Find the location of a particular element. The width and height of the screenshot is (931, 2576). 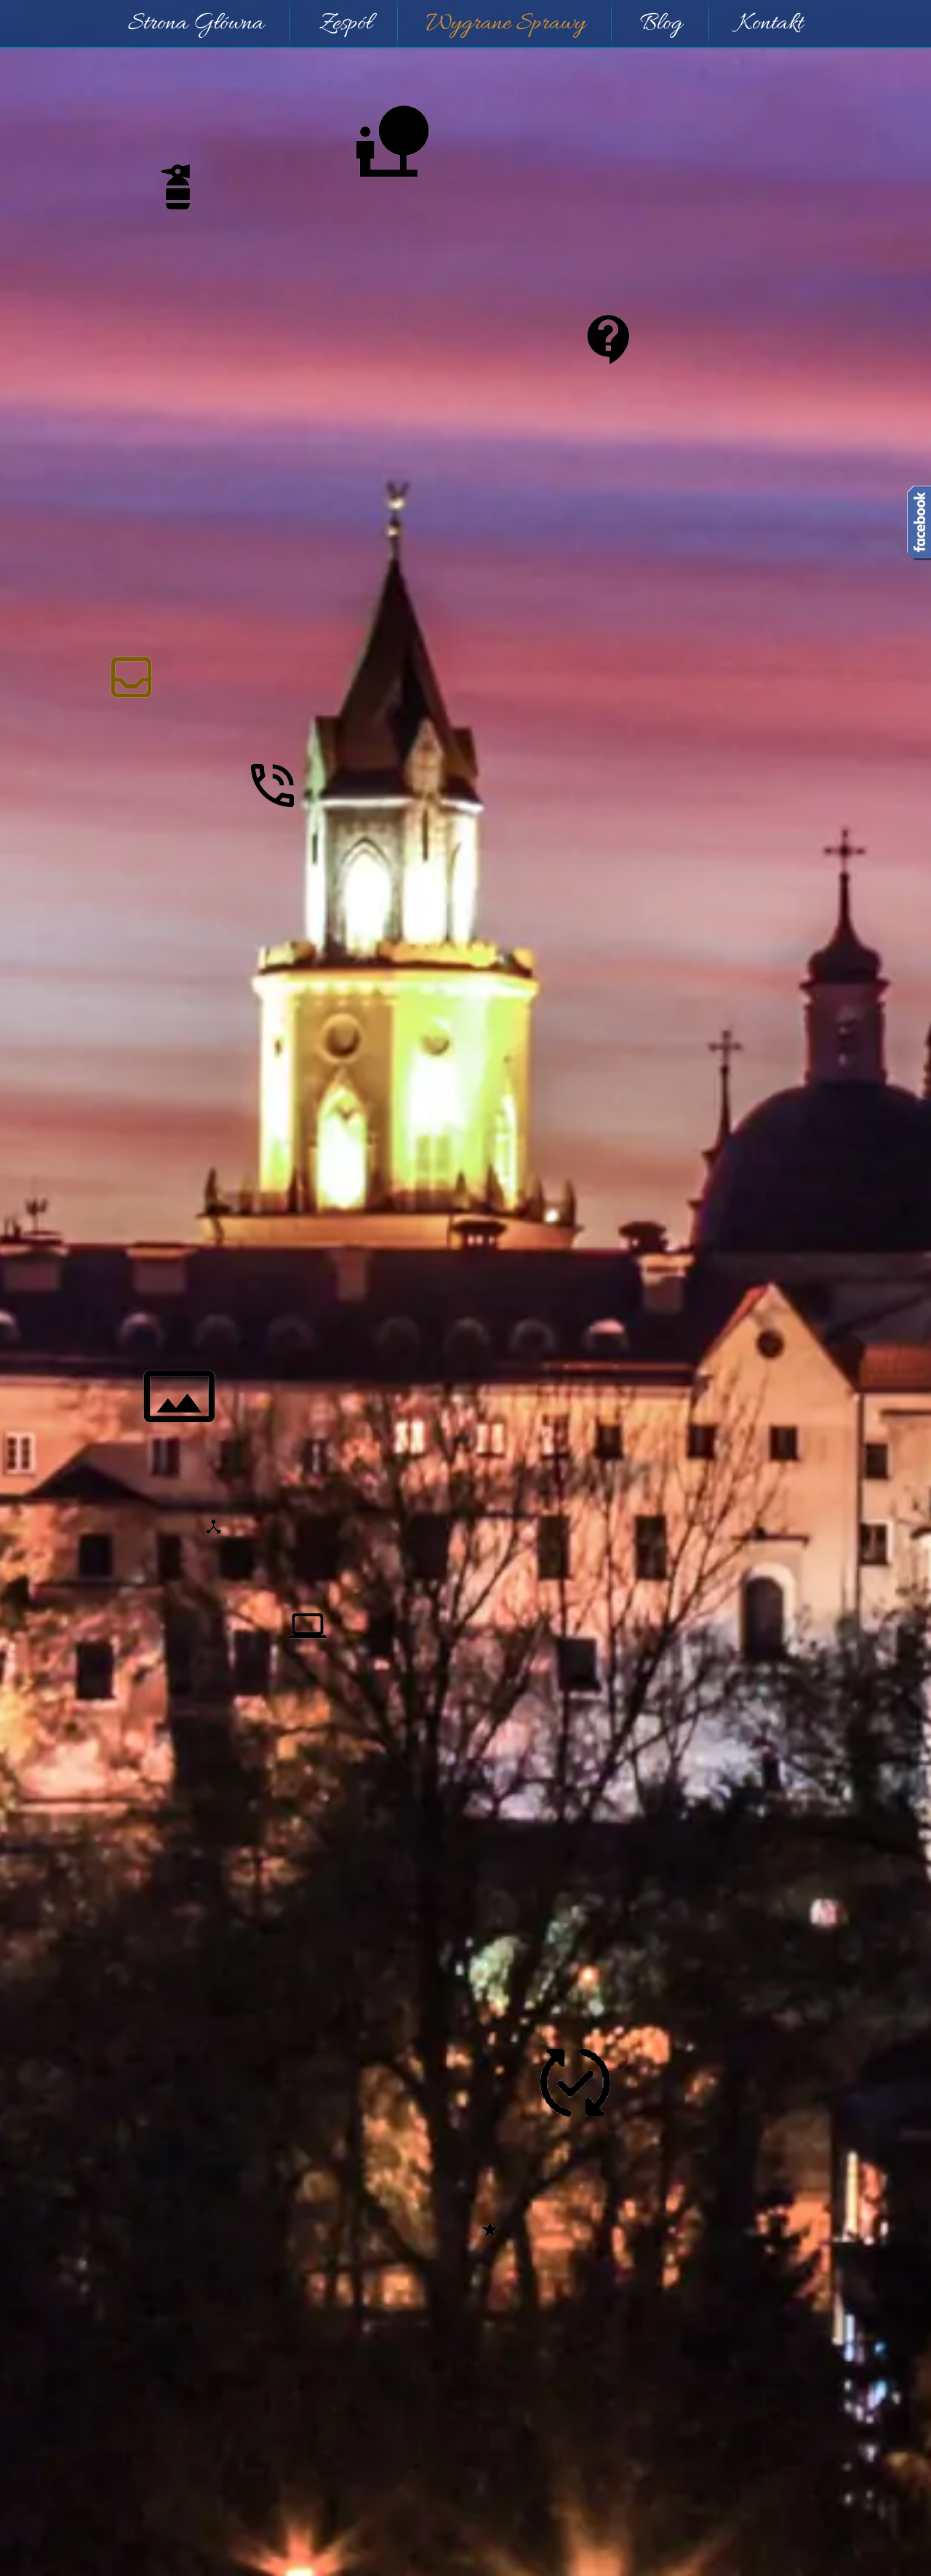

rate or review an item is located at coordinates (490, 2228).